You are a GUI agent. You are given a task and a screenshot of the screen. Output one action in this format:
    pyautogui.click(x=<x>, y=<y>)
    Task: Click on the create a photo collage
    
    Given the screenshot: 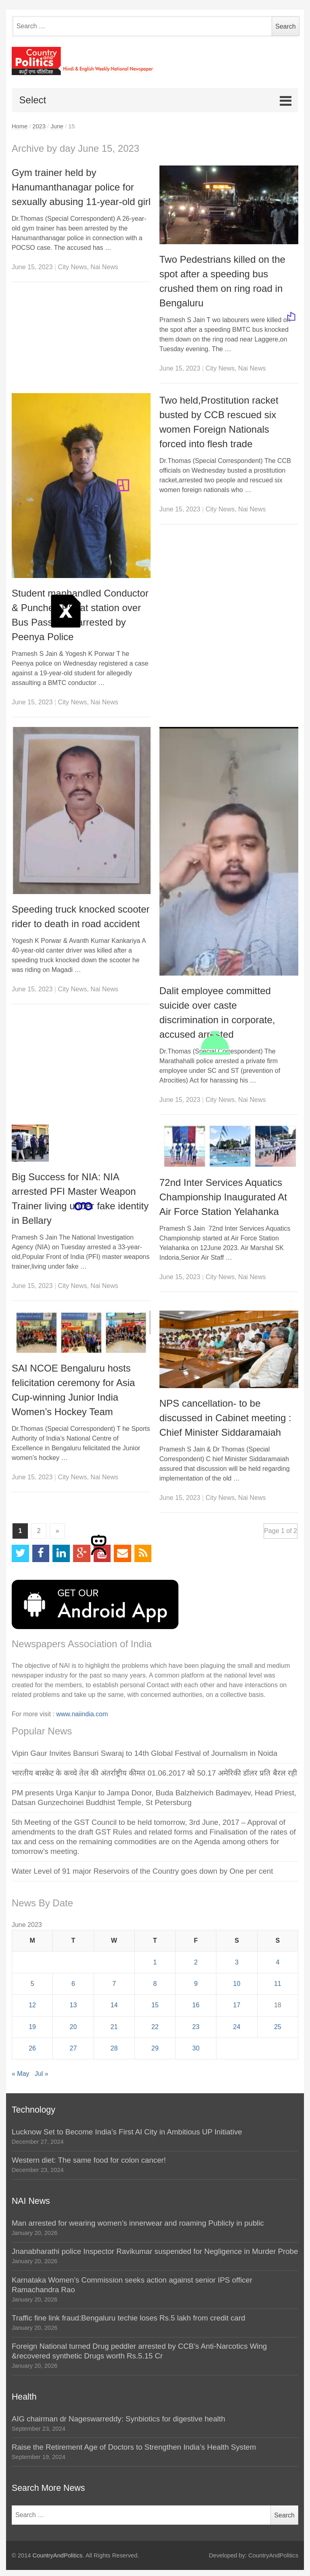 What is the action you would take?
    pyautogui.click(x=123, y=485)
    